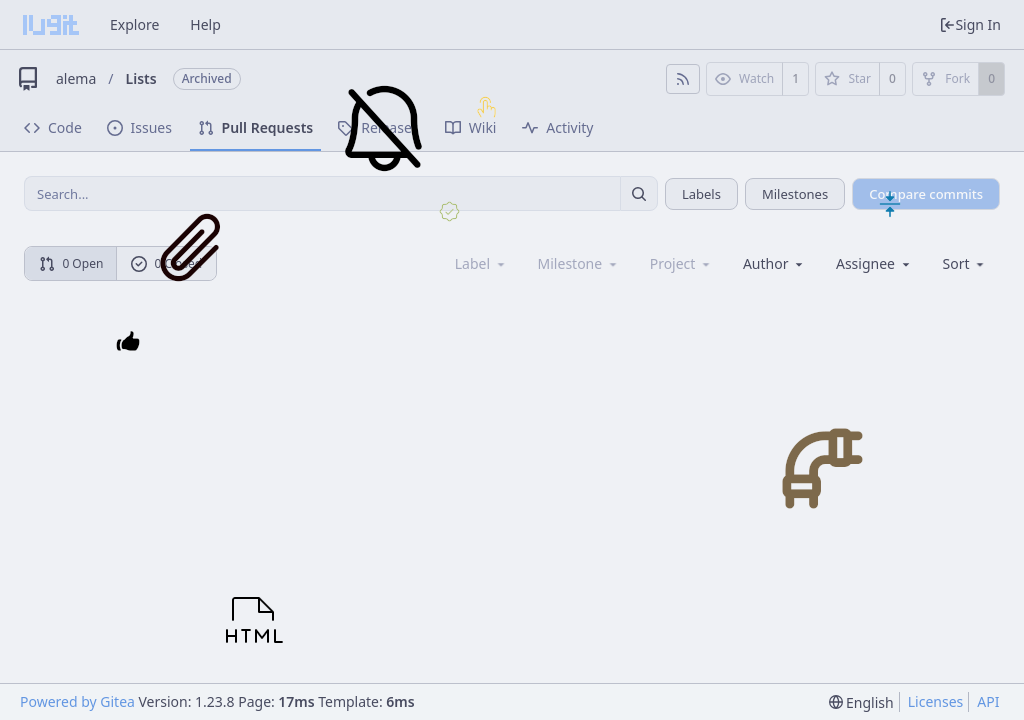 Image resolution: width=1024 pixels, height=720 pixels. Describe the element at coordinates (128, 342) in the screenshot. I see `like or upvote content` at that location.